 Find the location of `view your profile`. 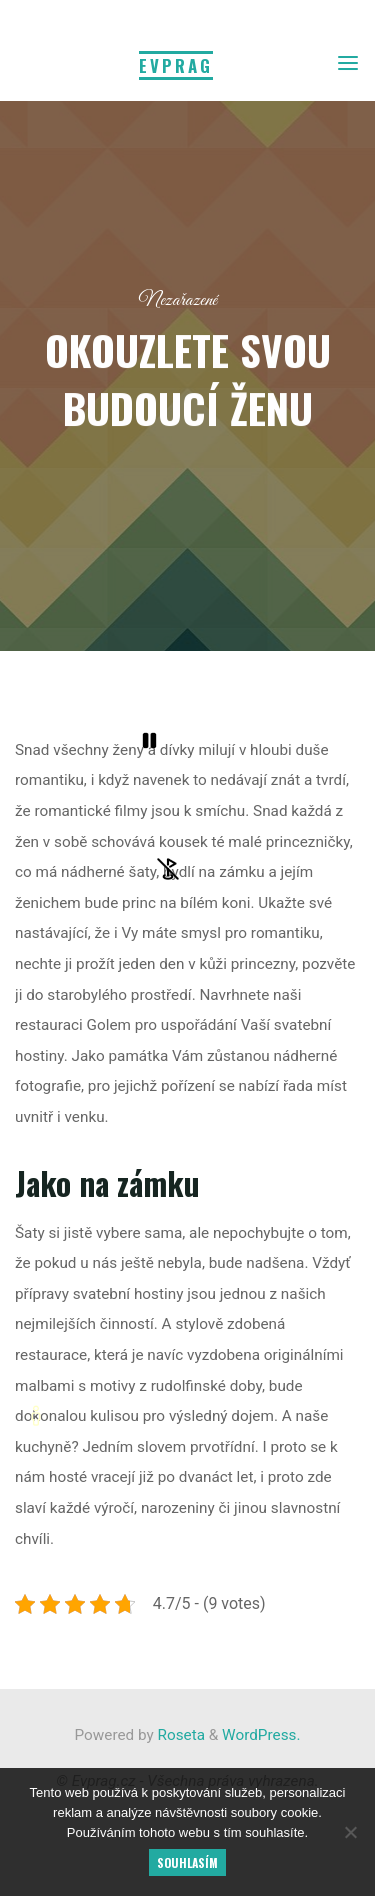

view your profile is located at coordinates (36, 1416).